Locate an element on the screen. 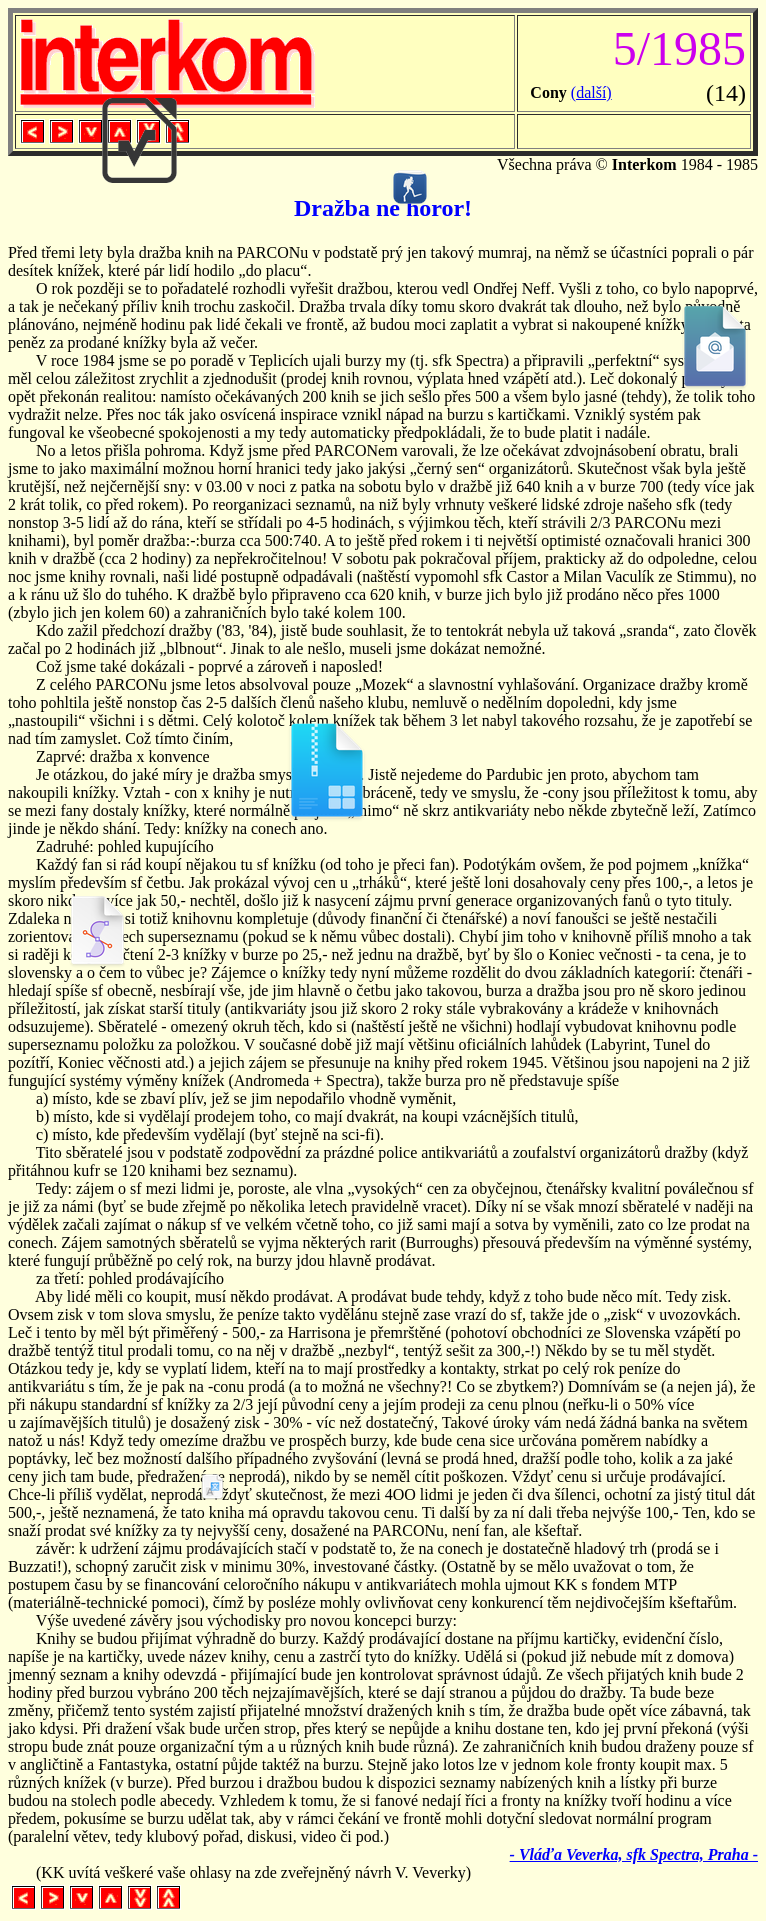 The width and height of the screenshot is (766, 1921). open subsurface dive logging app is located at coordinates (410, 187).